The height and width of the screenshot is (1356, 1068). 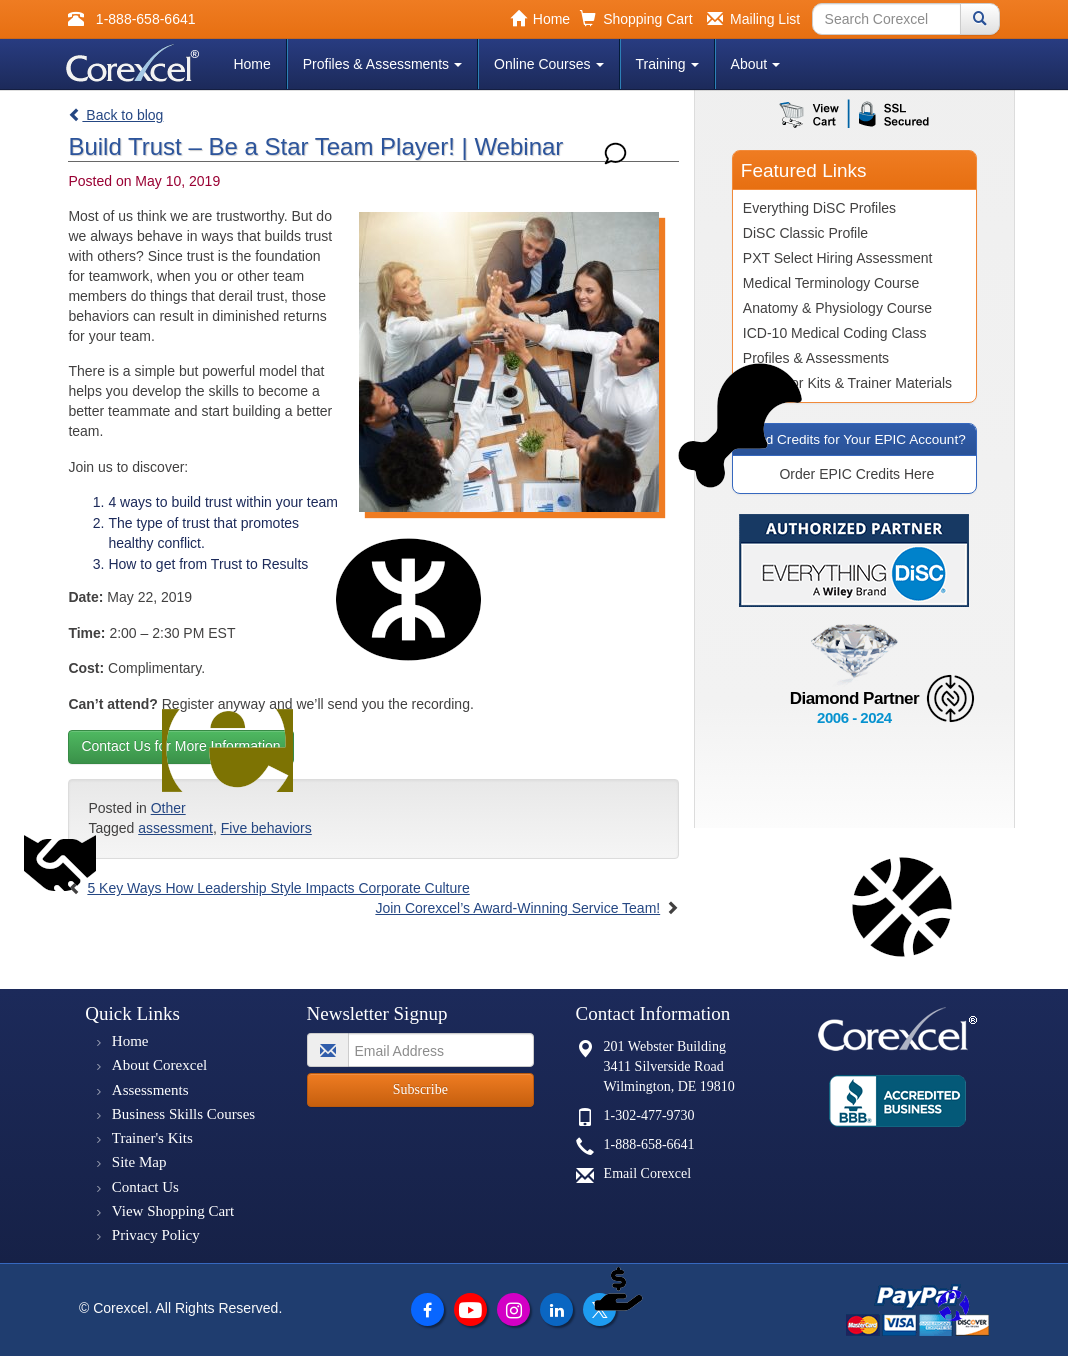 What do you see at coordinates (740, 425) in the screenshot?
I see `access food or dining options` at bounding box center [740, 425].